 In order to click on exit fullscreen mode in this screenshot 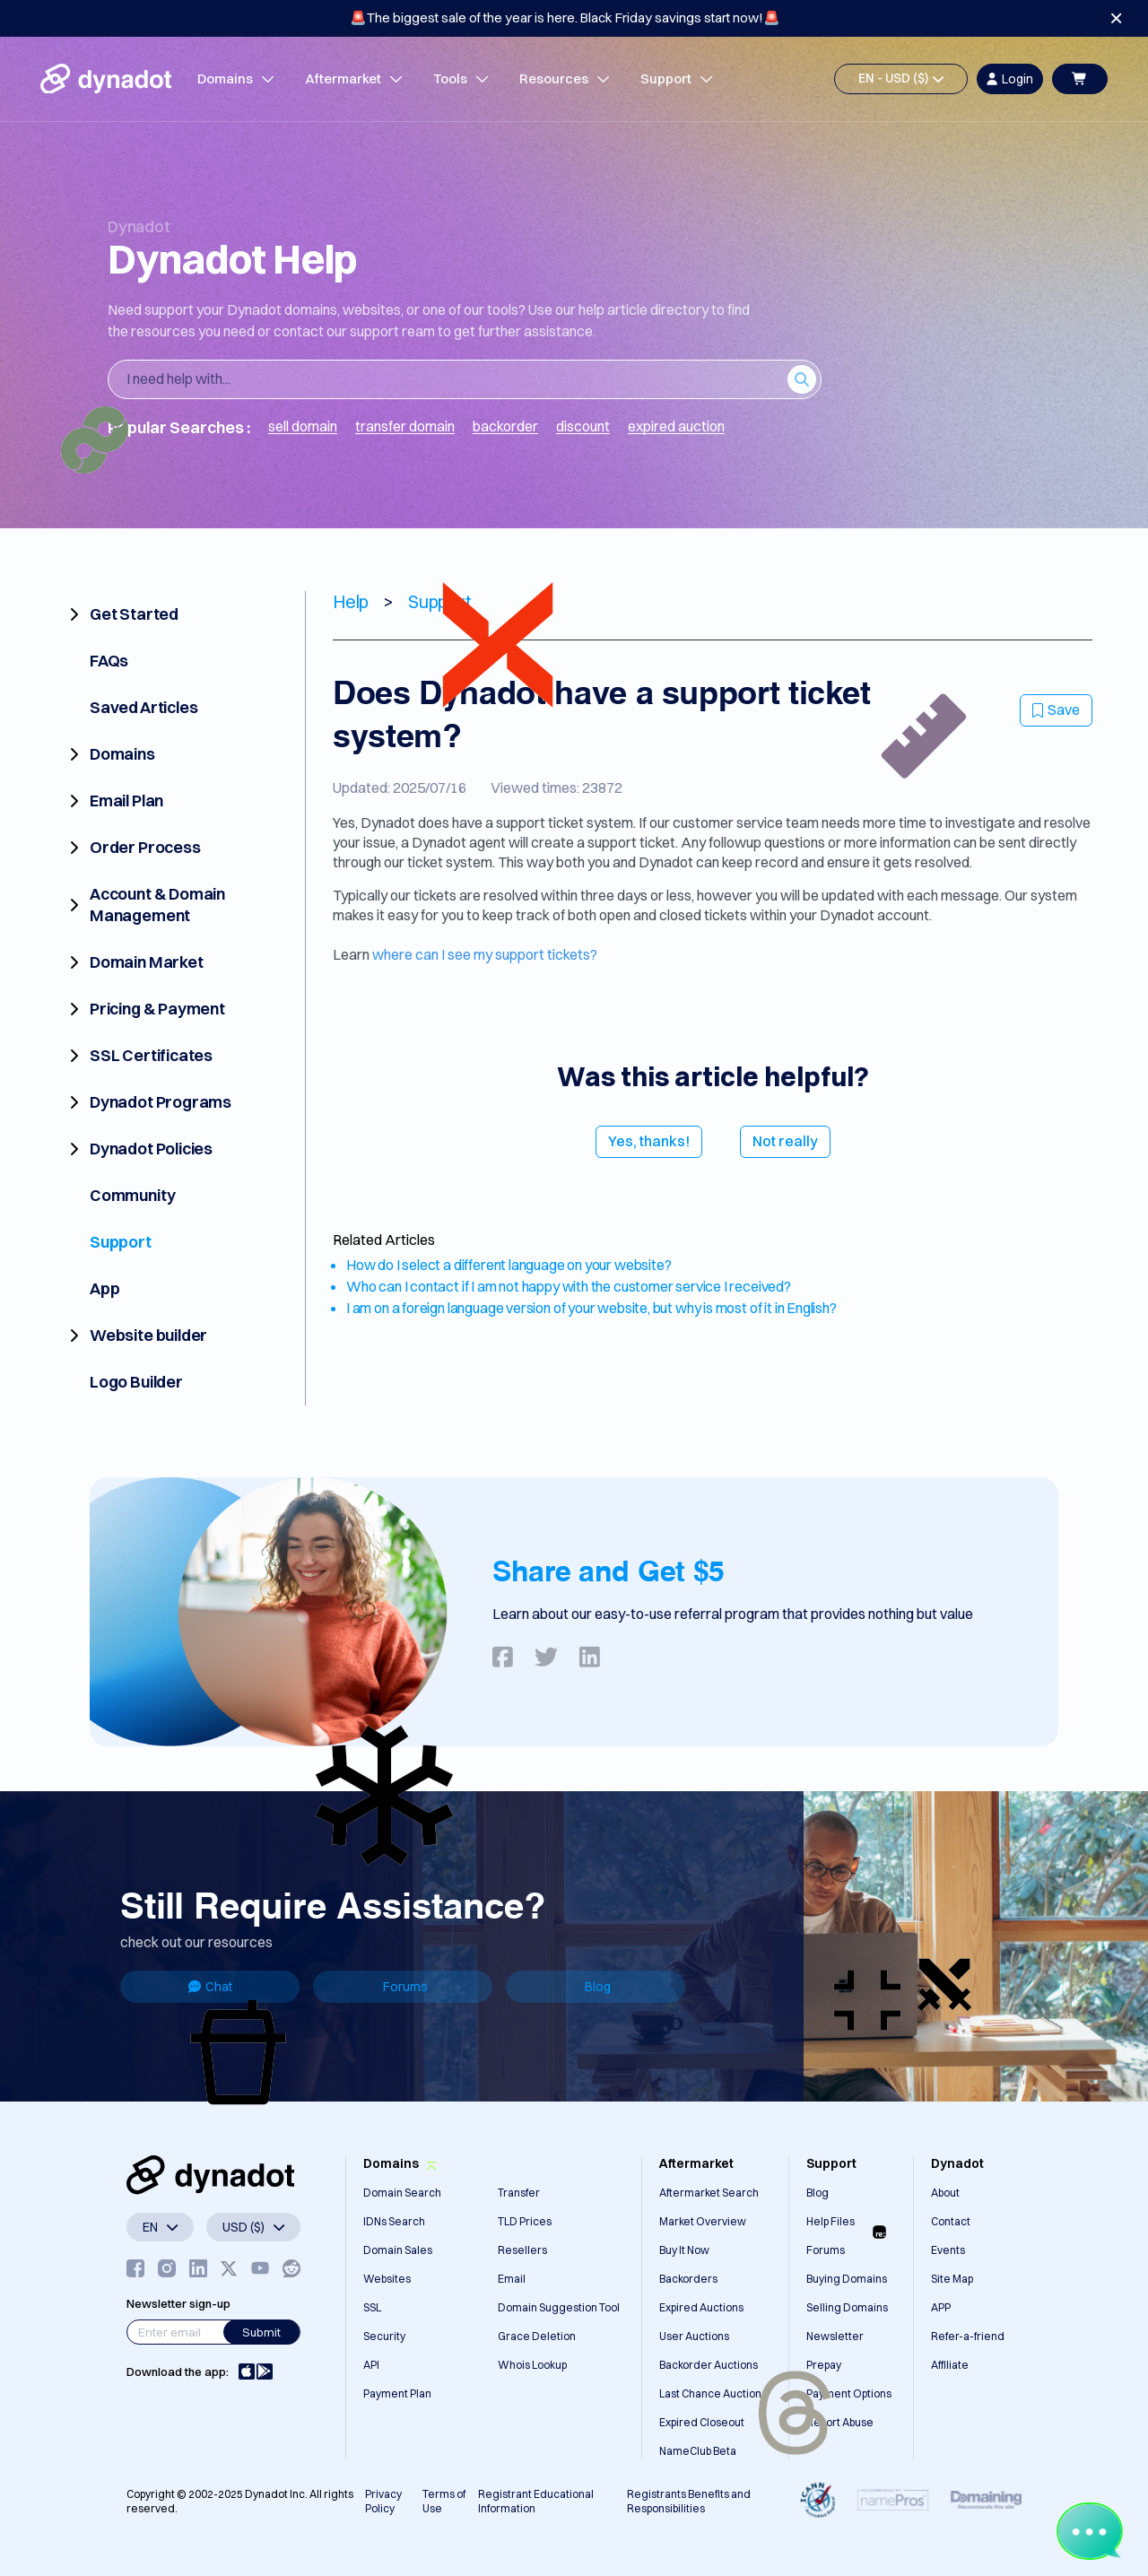, I will do `click(867, 2000)`.